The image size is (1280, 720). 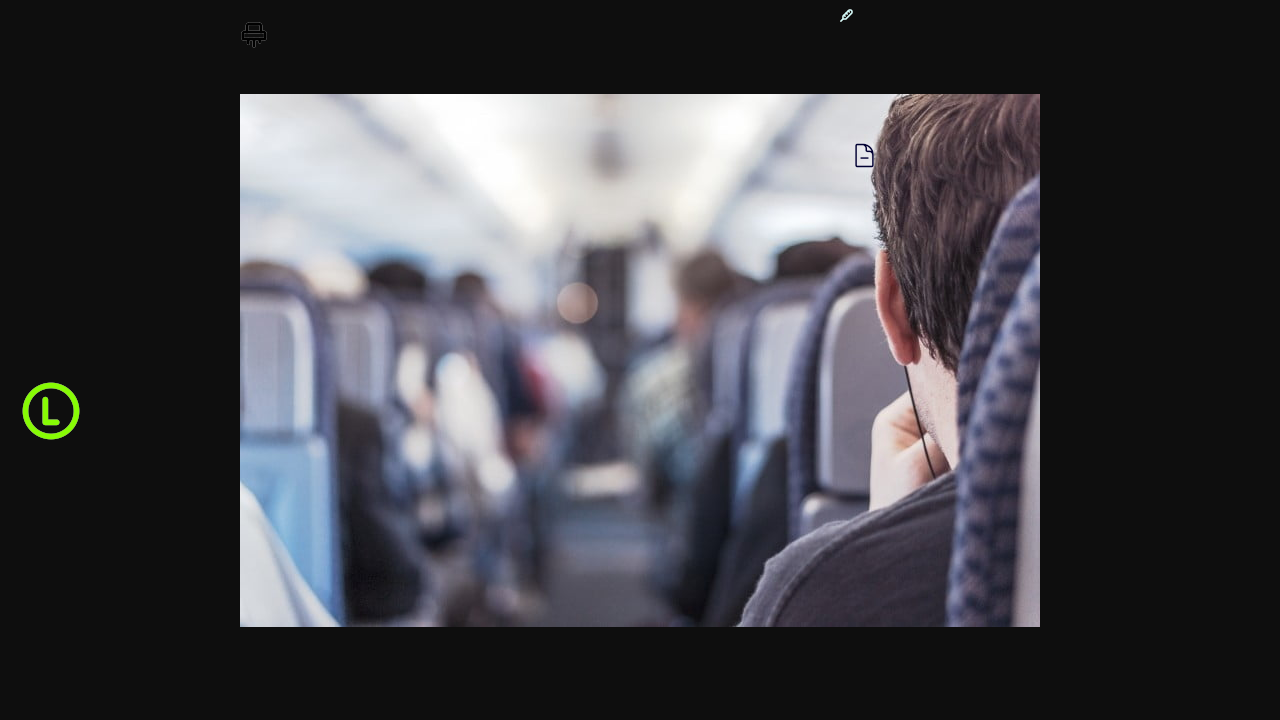 What do you see at coordinates (846, 15) in the screenshot?
I see `view current temperature reading` at bounding box center [846, 15].